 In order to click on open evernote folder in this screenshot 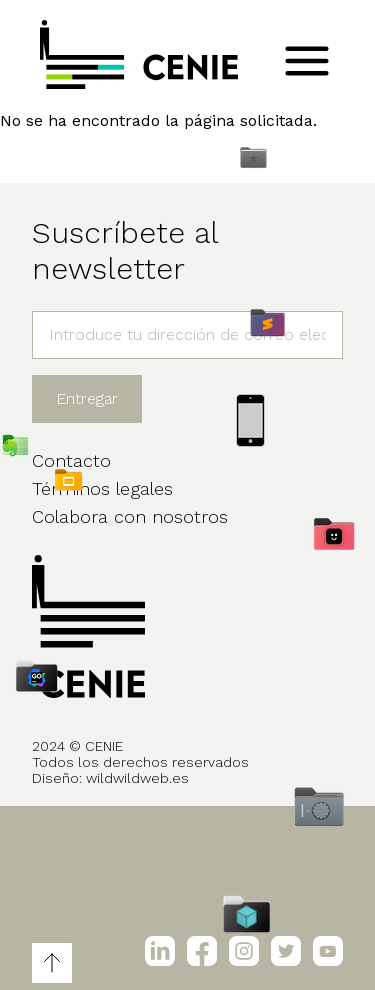, I will do `click(15, 445)`.